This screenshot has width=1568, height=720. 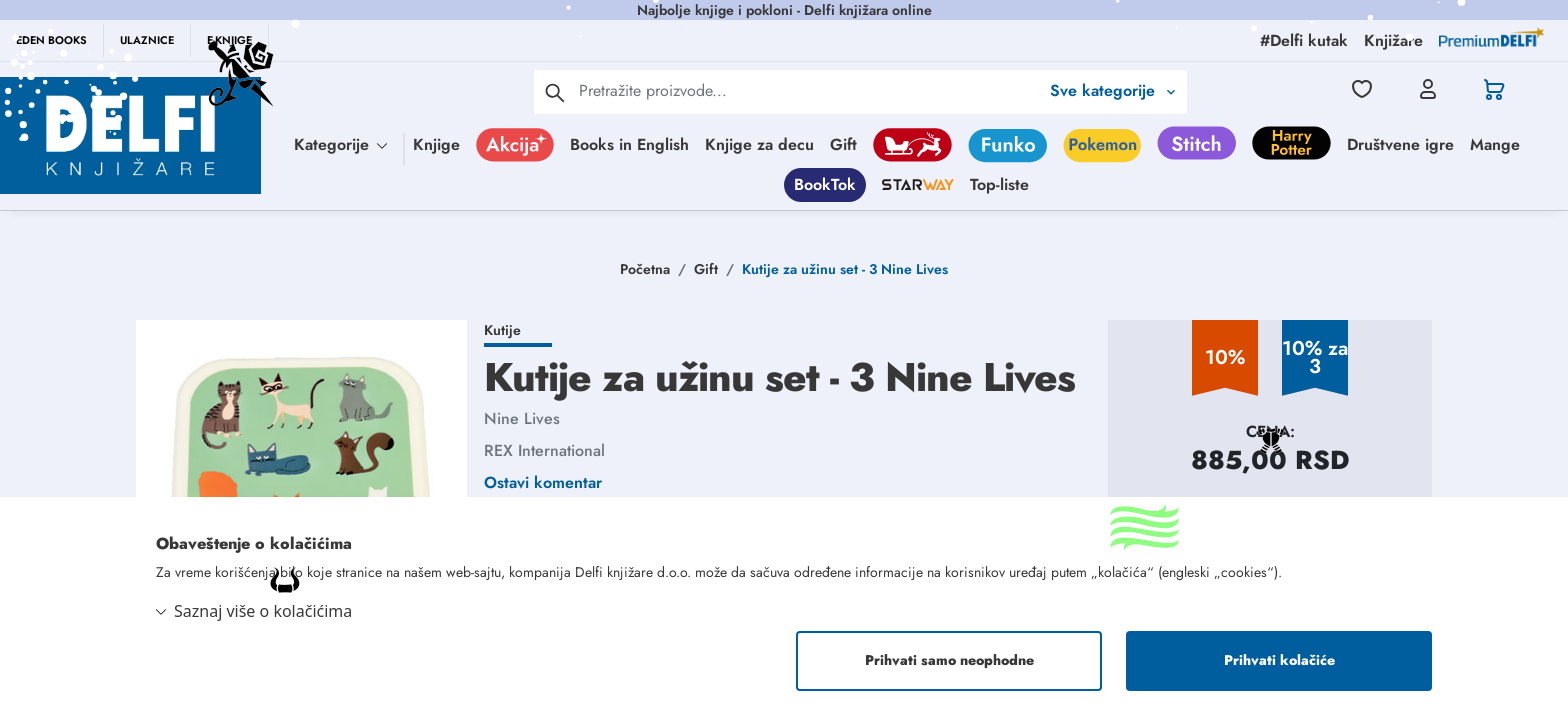 What do you see at coordinates (1271, 440) in the screenshot?
I see `equip armor or defensive gear` at bounding box center [1271, 440].